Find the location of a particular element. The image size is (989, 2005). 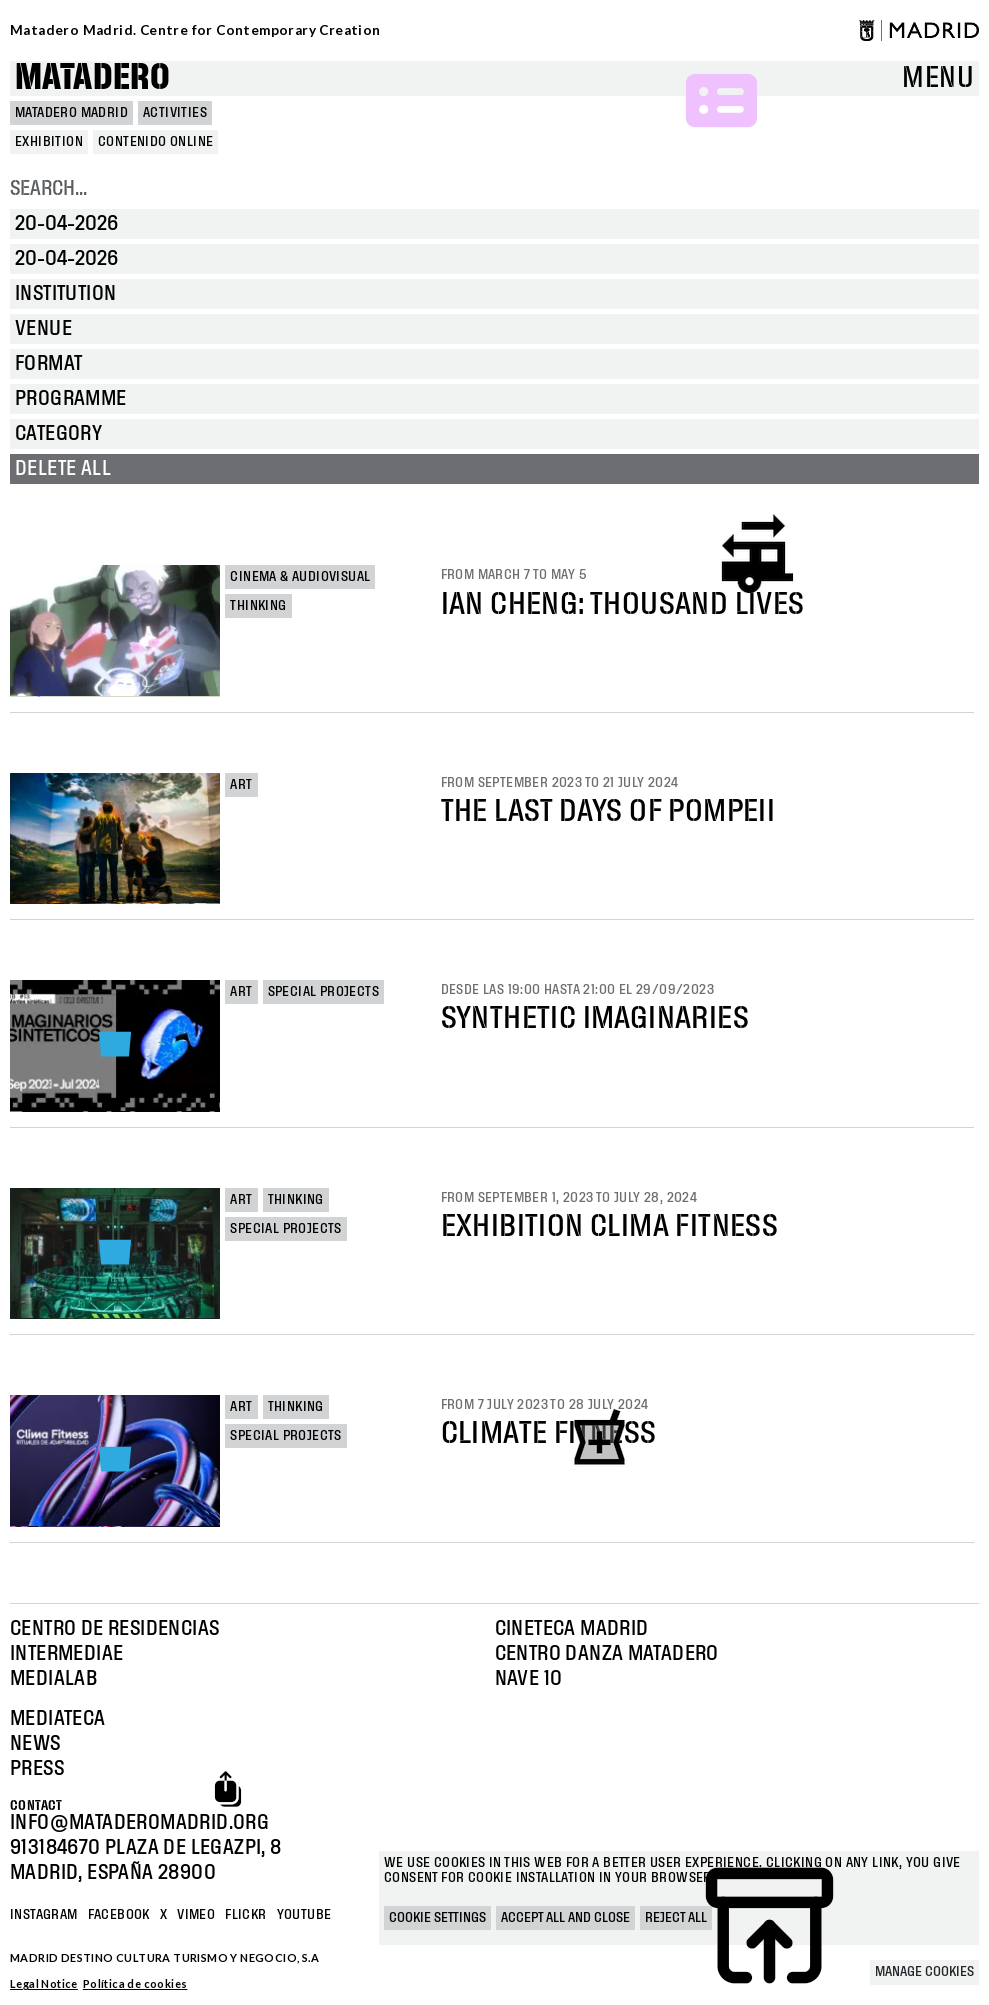

view list or menu items is located at coordinates (721, 100).